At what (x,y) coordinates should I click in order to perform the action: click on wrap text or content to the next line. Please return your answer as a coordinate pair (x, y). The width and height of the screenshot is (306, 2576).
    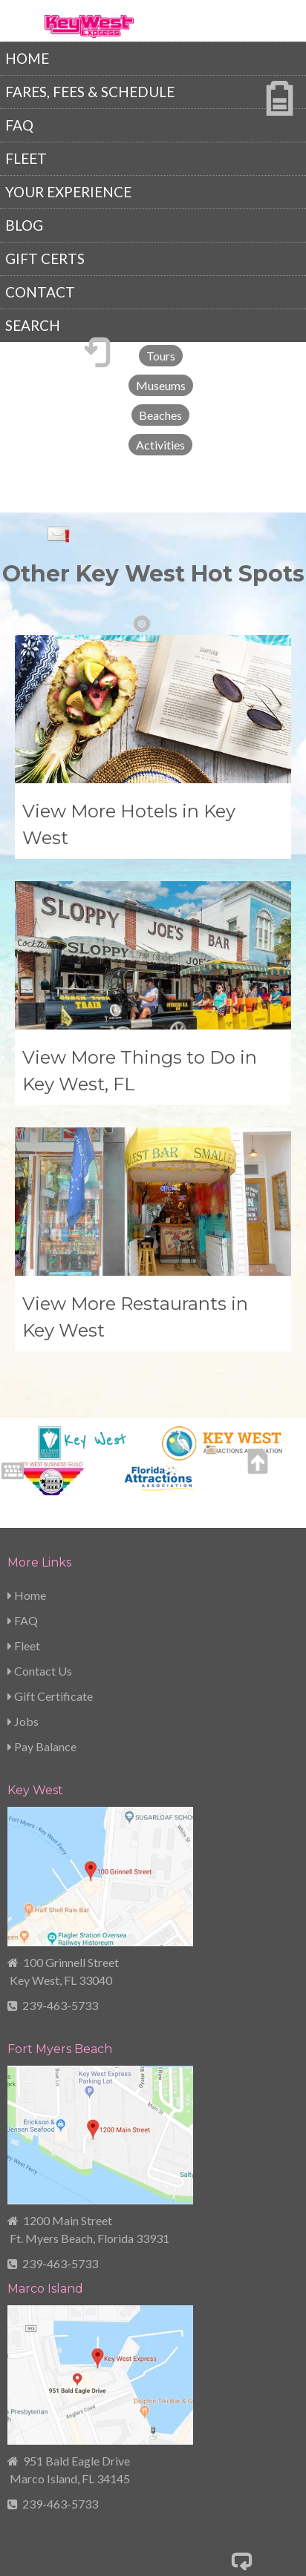
    Looking at the image, I should click on (100, 352).